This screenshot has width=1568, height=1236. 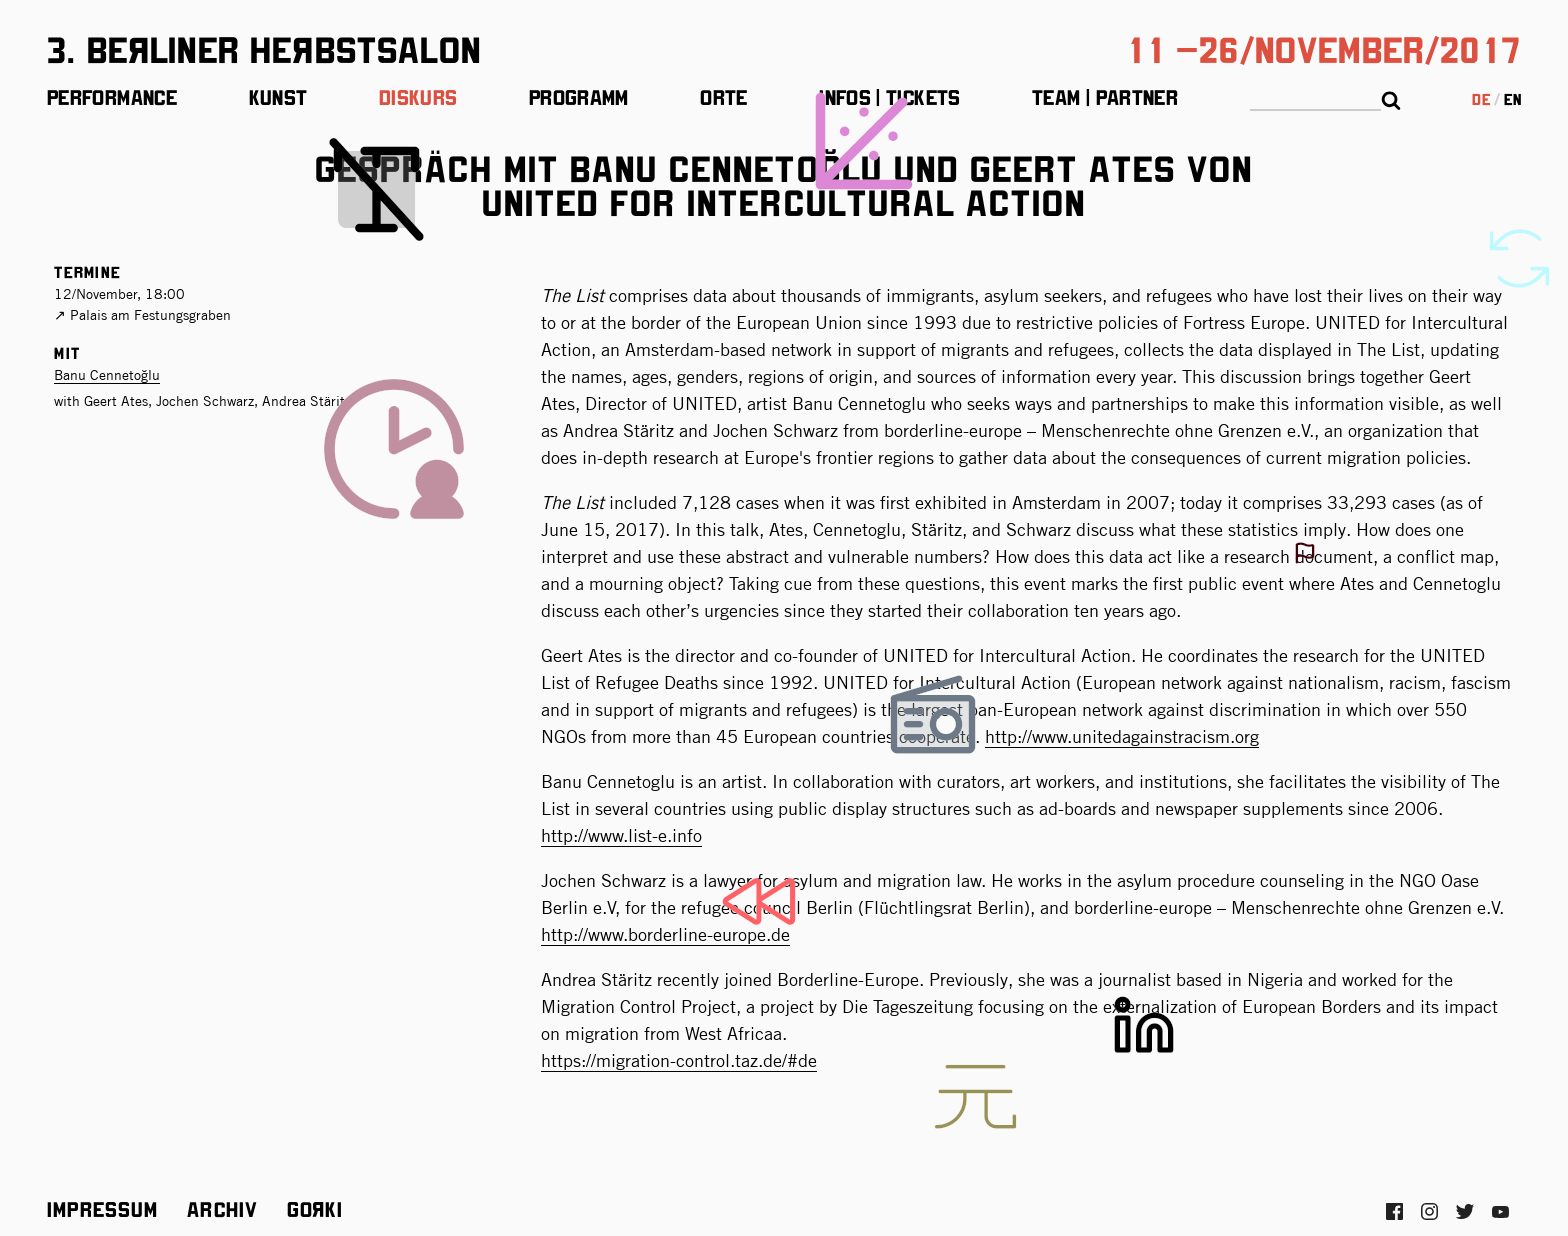 I want to click on disable text formatting, so click(x=376, y=189).